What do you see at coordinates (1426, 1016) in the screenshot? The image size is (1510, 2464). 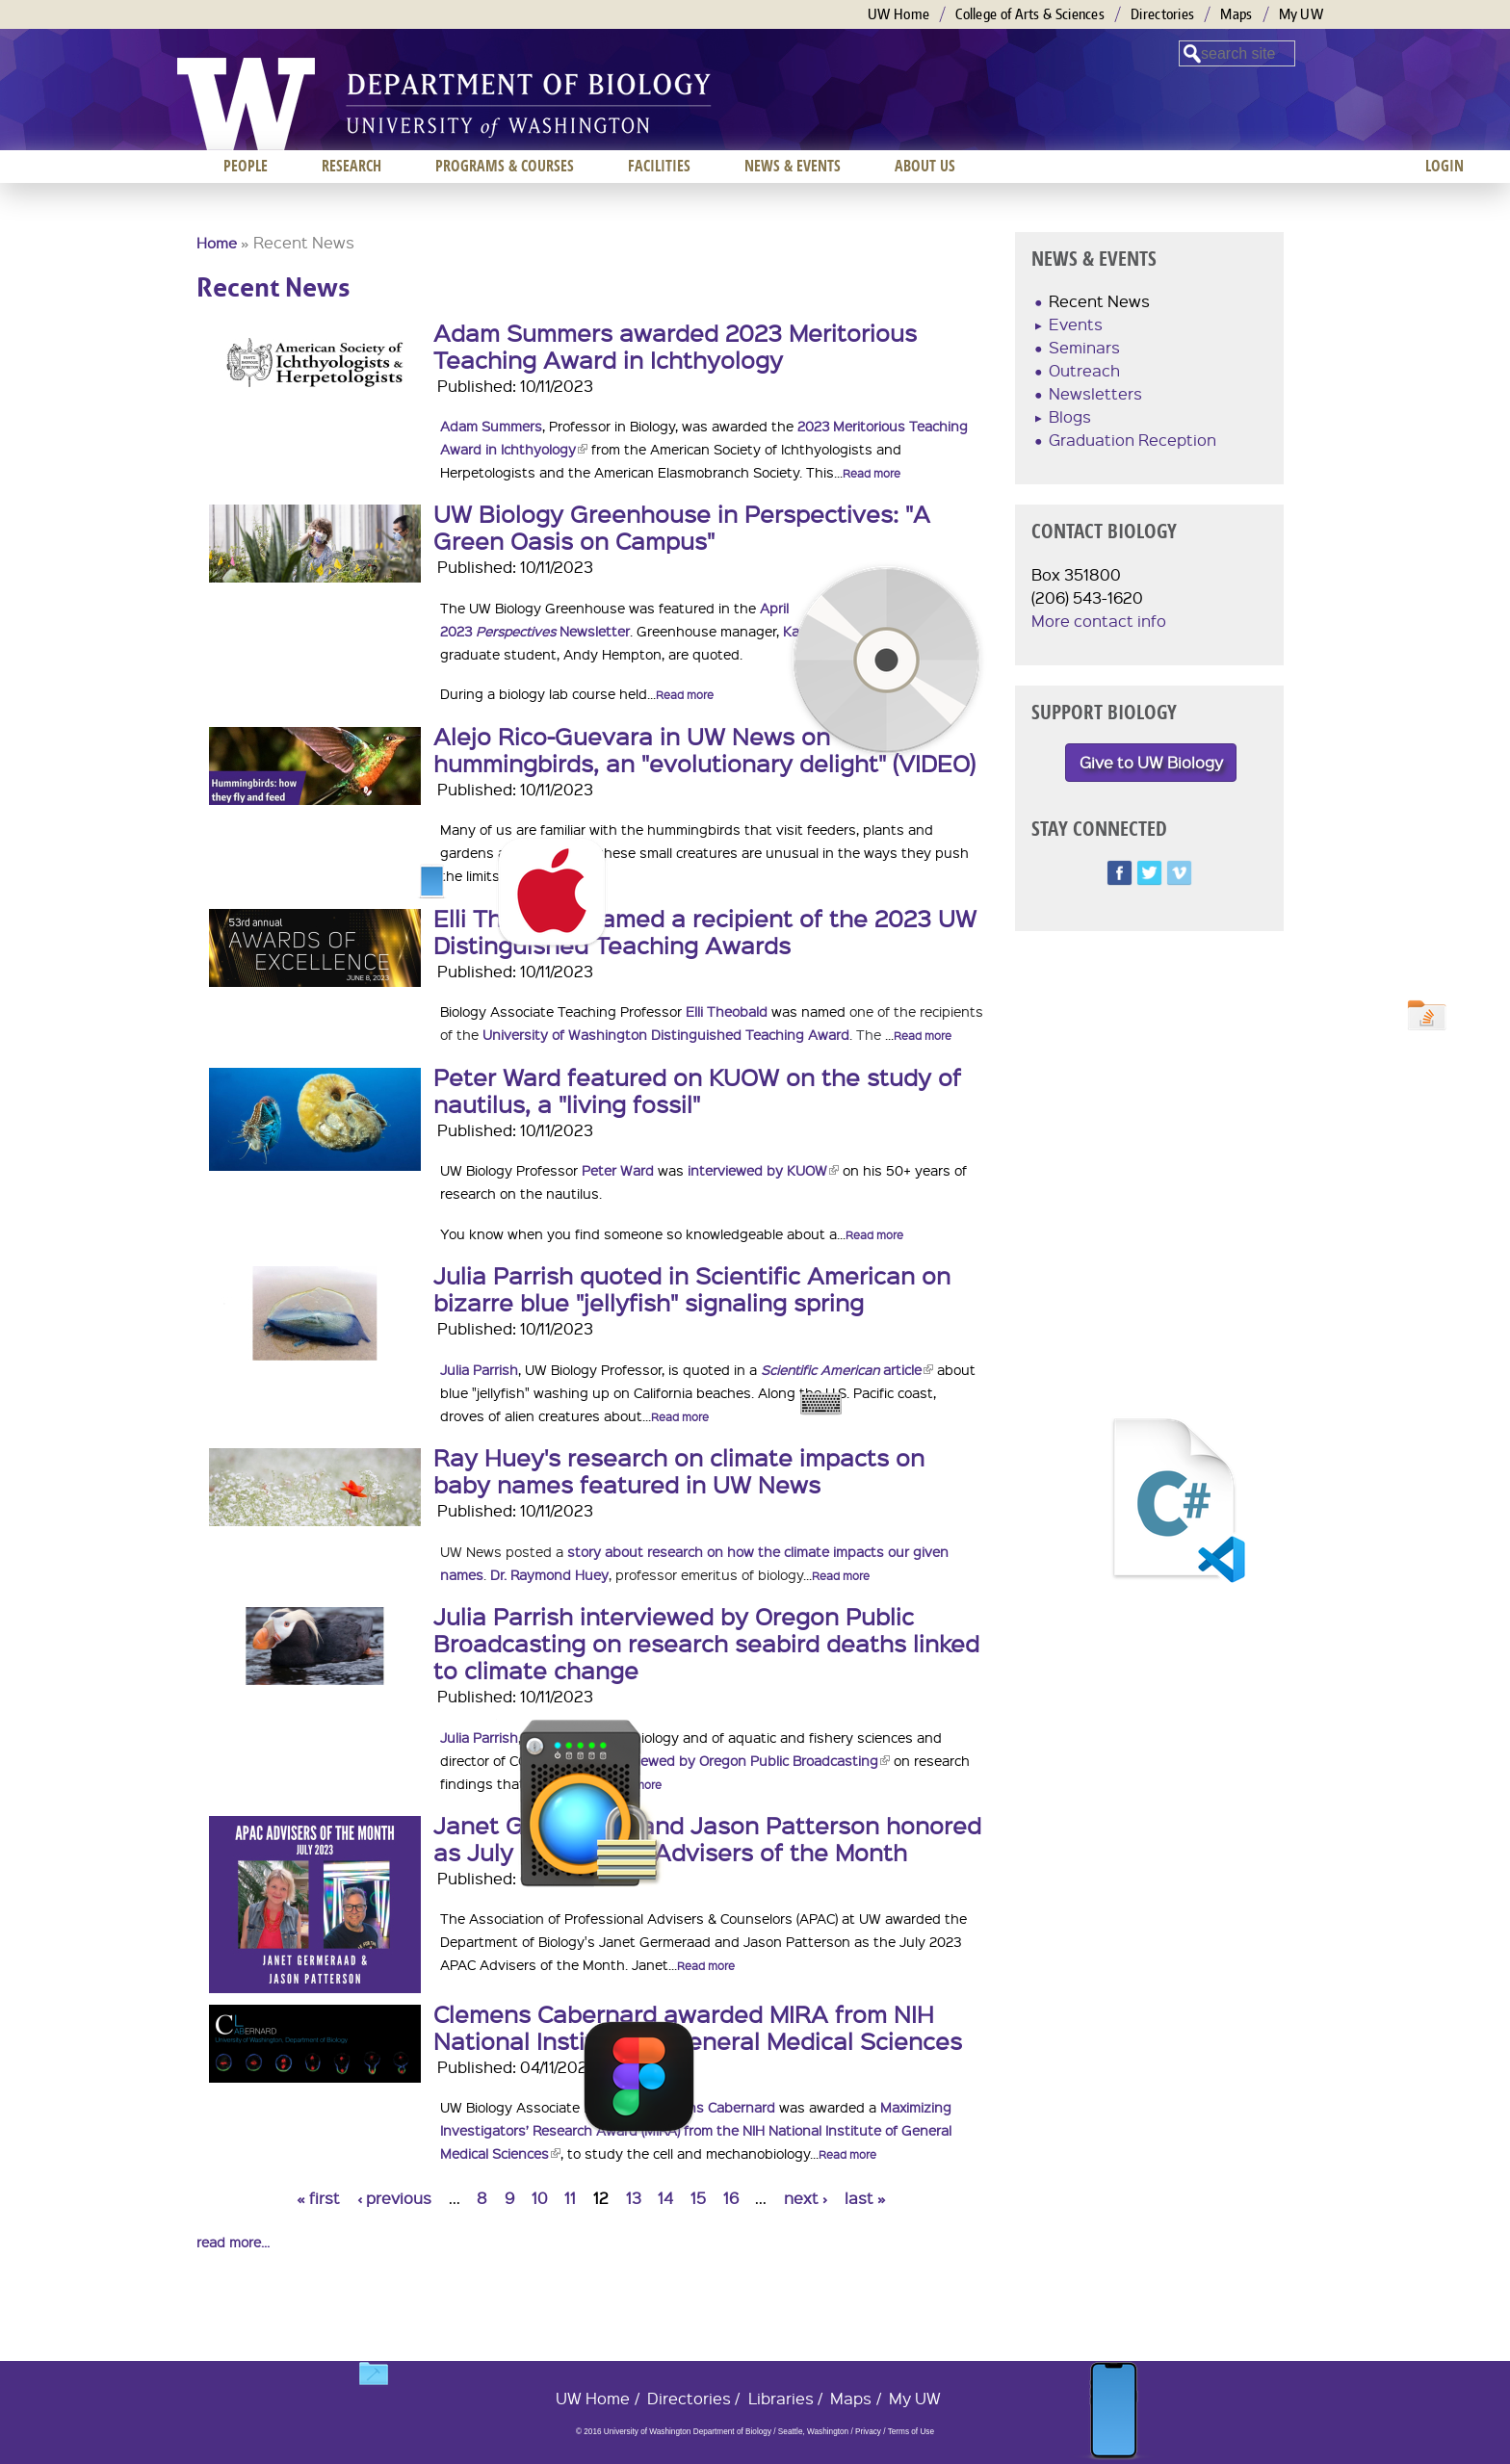 I see `open folder containing stack overflow resources` at bounding box center [1426, 1016].